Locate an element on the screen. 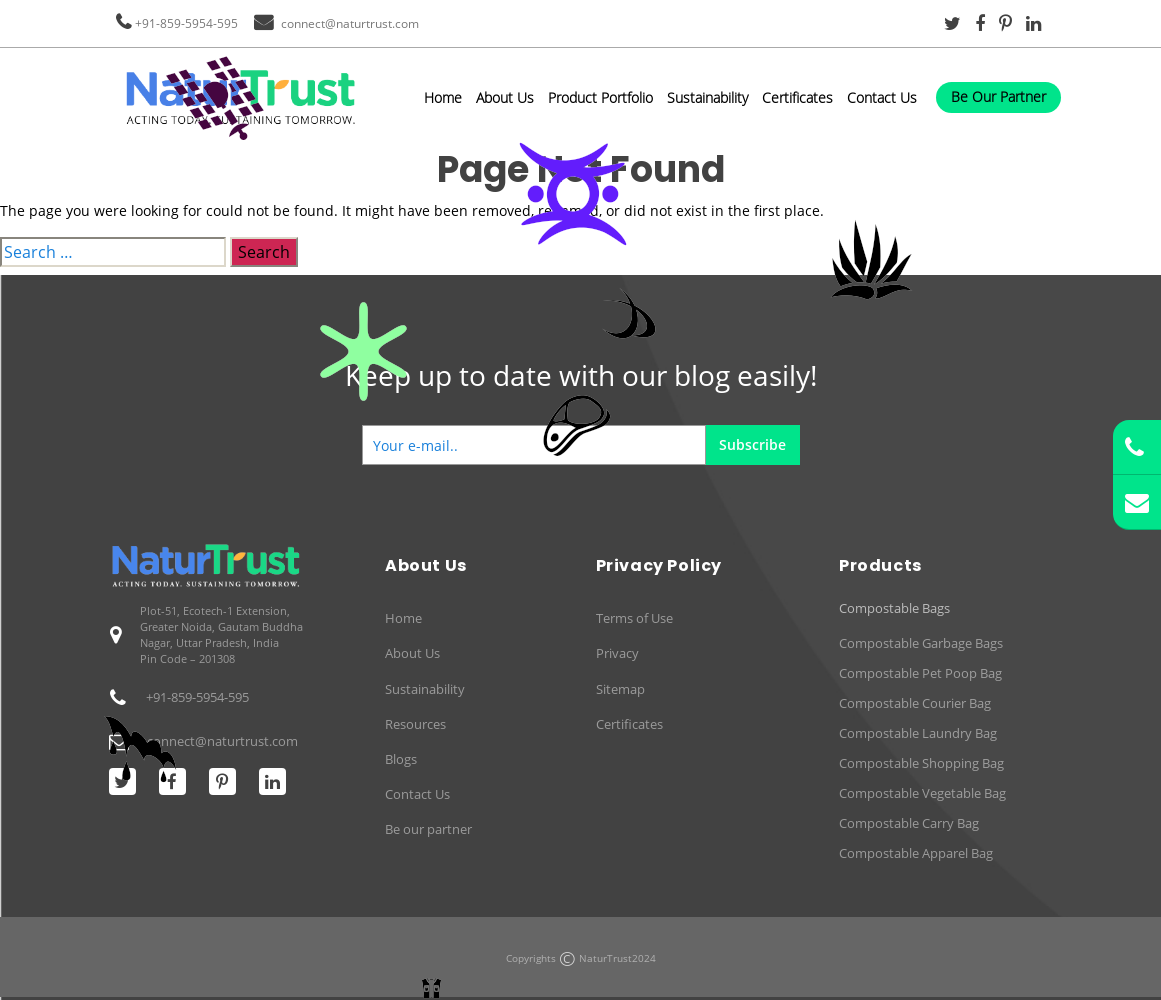 The image size is (1161, 1000). agave plant icon for a gardening or farming game is located at coordinates (871, 259).